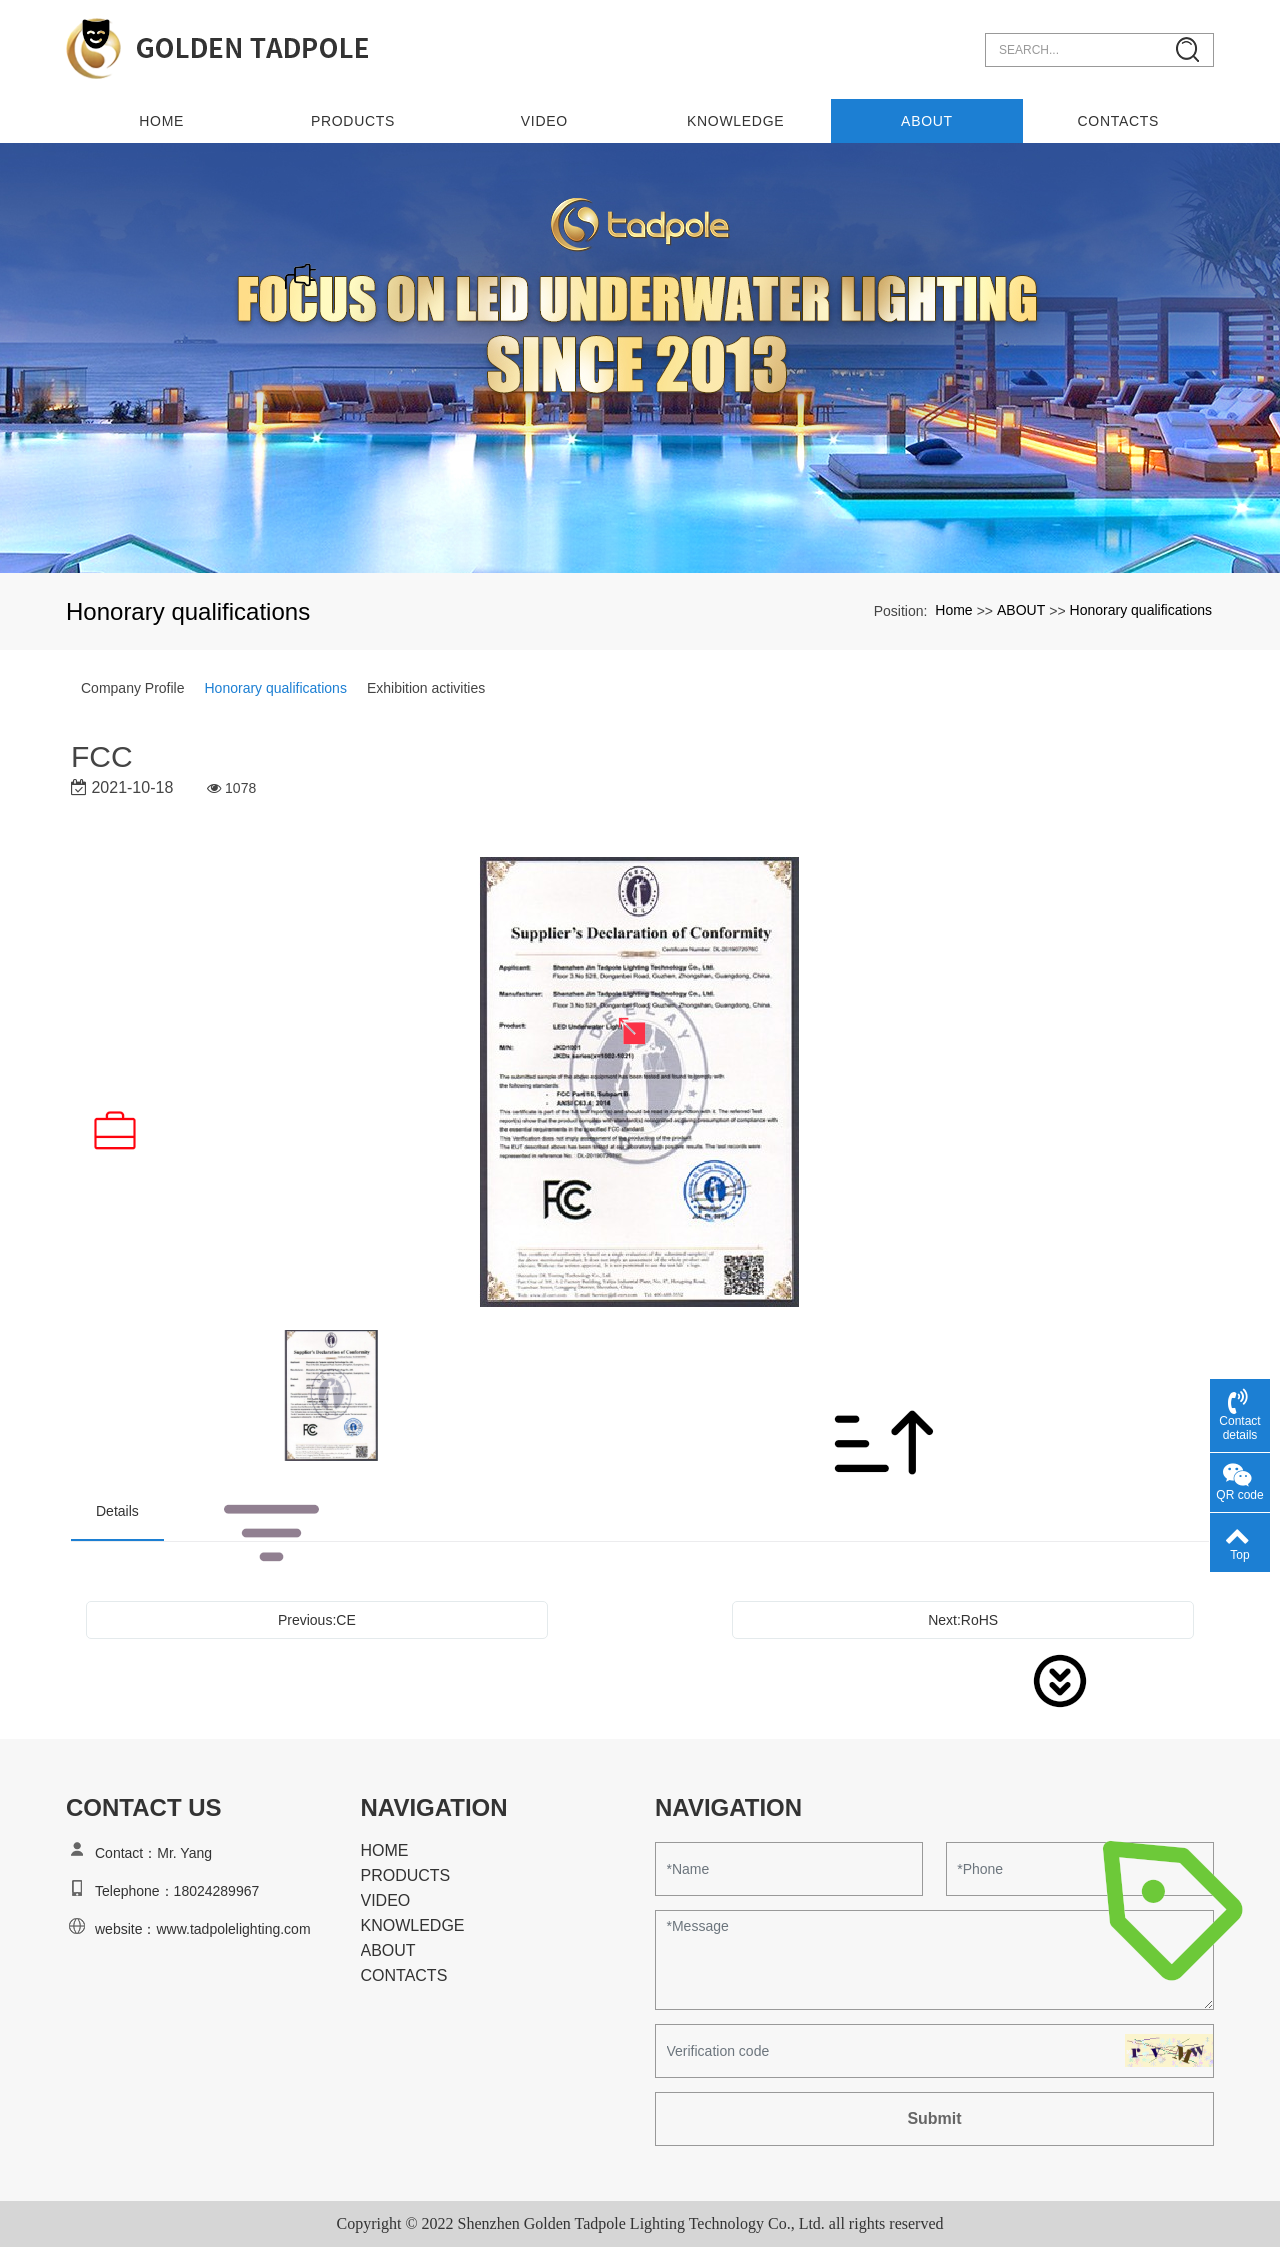 This screenshot has height=2247, width=1280. What do you see at coordinates (96, 33) in the screenshot?
I see `switch to theater or entertainment mode` at bounding box center [96, 33].